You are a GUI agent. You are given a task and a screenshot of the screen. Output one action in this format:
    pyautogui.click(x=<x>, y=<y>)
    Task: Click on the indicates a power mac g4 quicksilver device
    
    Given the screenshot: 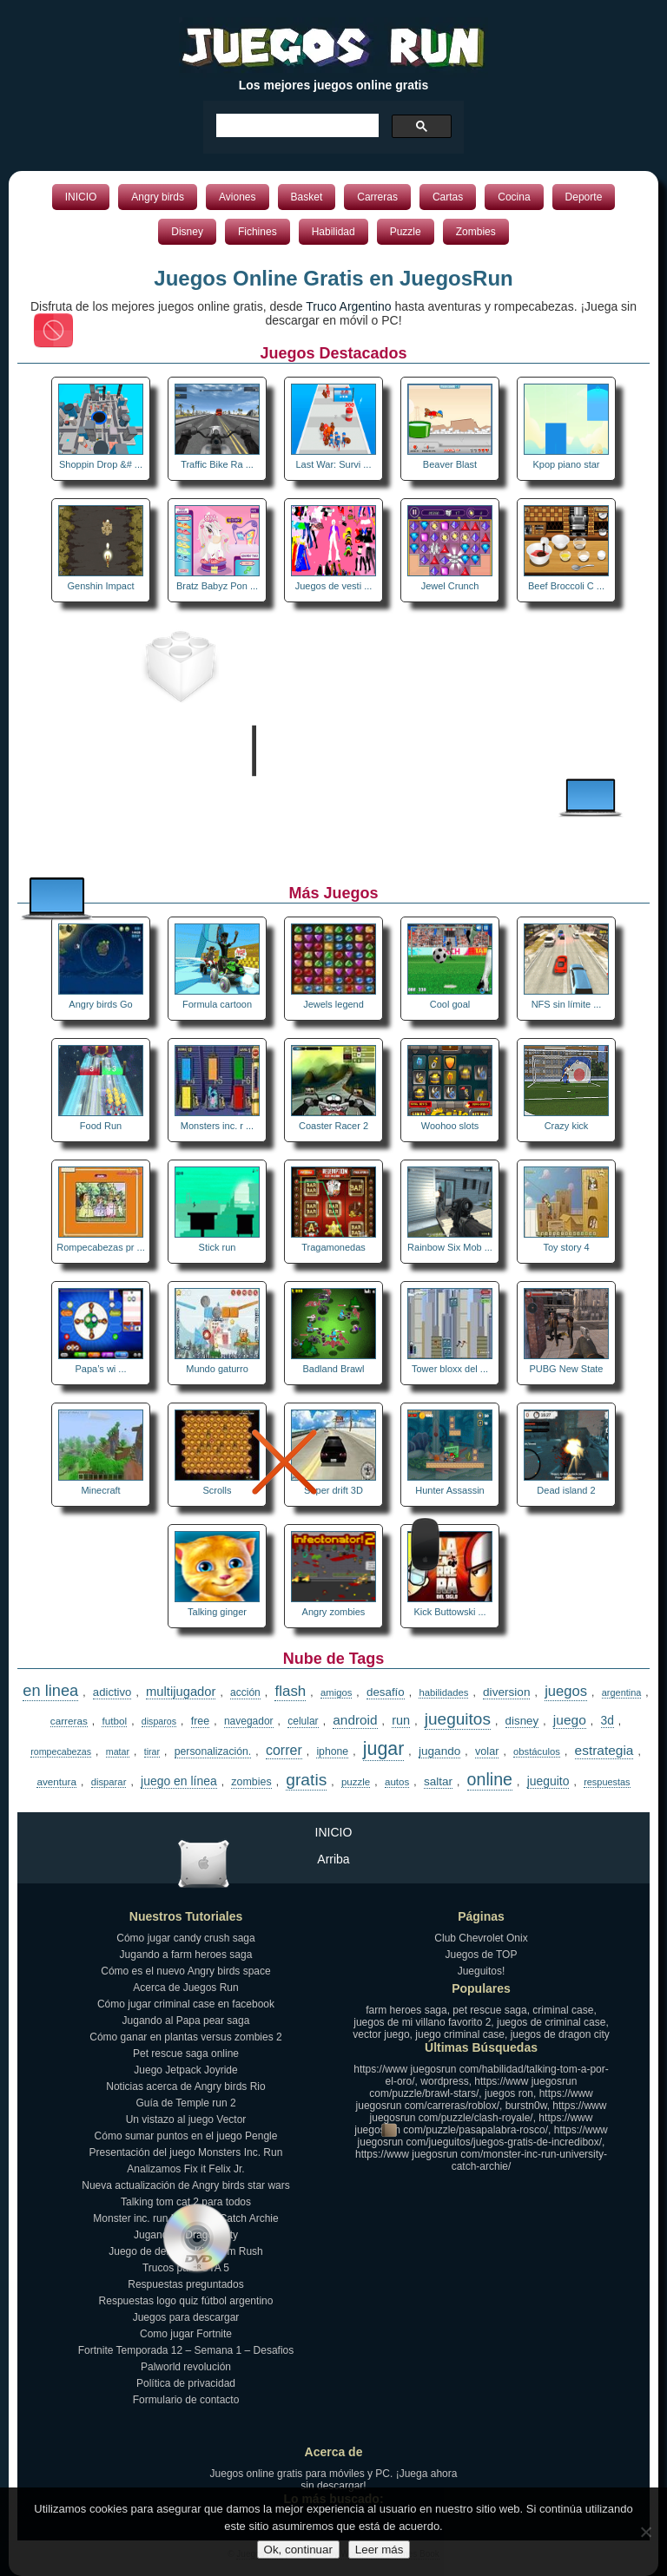 What is the action you would take?
    pyautogui.click(x=203, y=1863)
    